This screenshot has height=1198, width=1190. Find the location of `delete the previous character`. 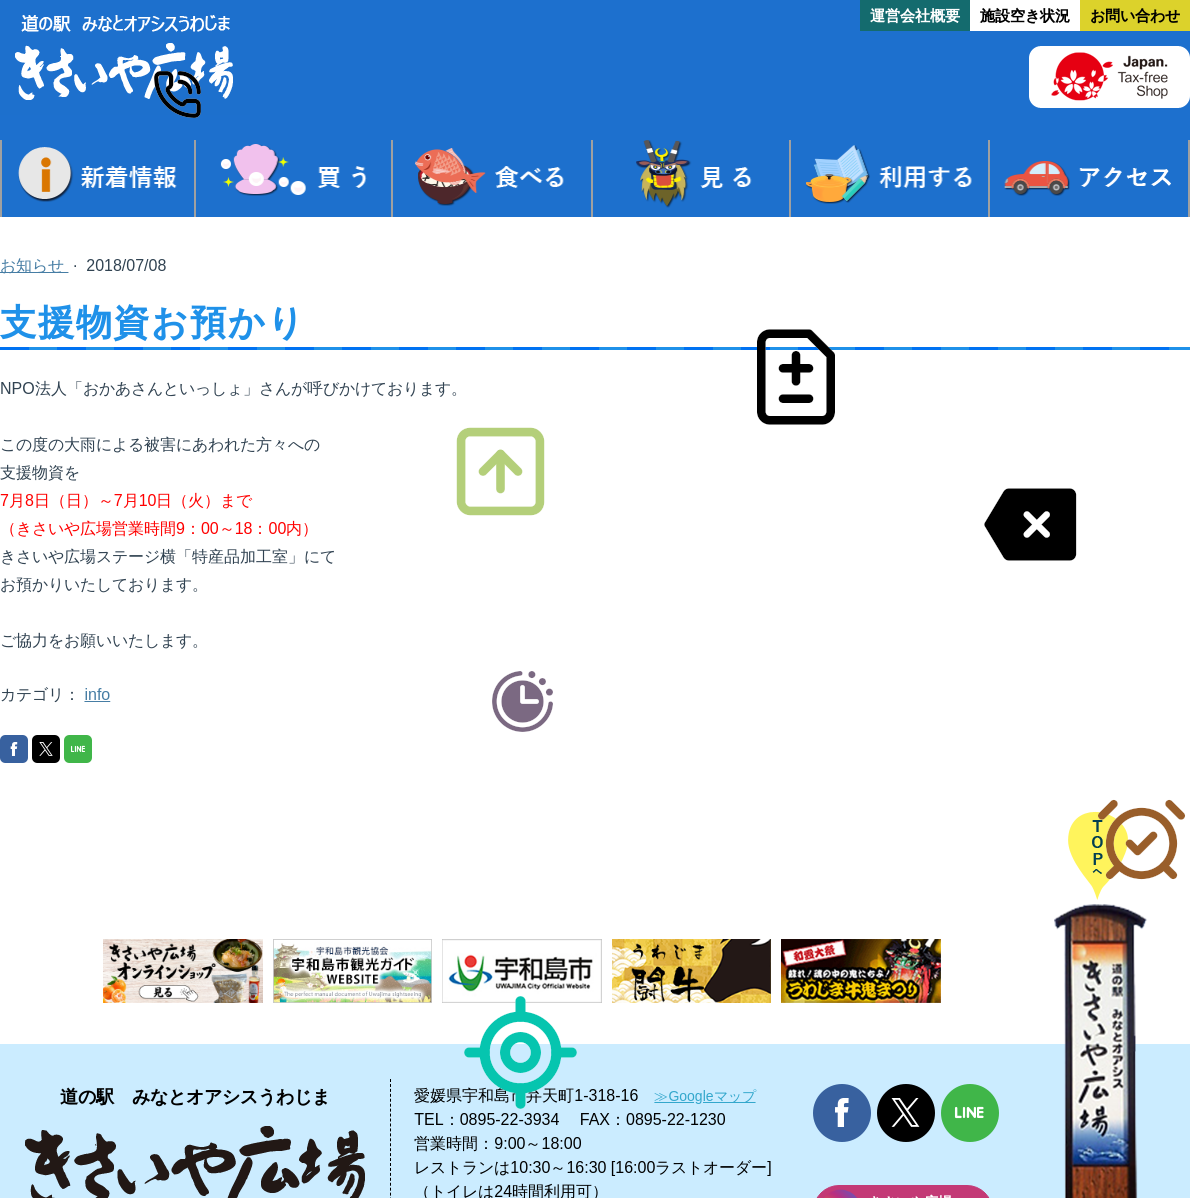

delete the previous character is located at coordinates (1033, 524).